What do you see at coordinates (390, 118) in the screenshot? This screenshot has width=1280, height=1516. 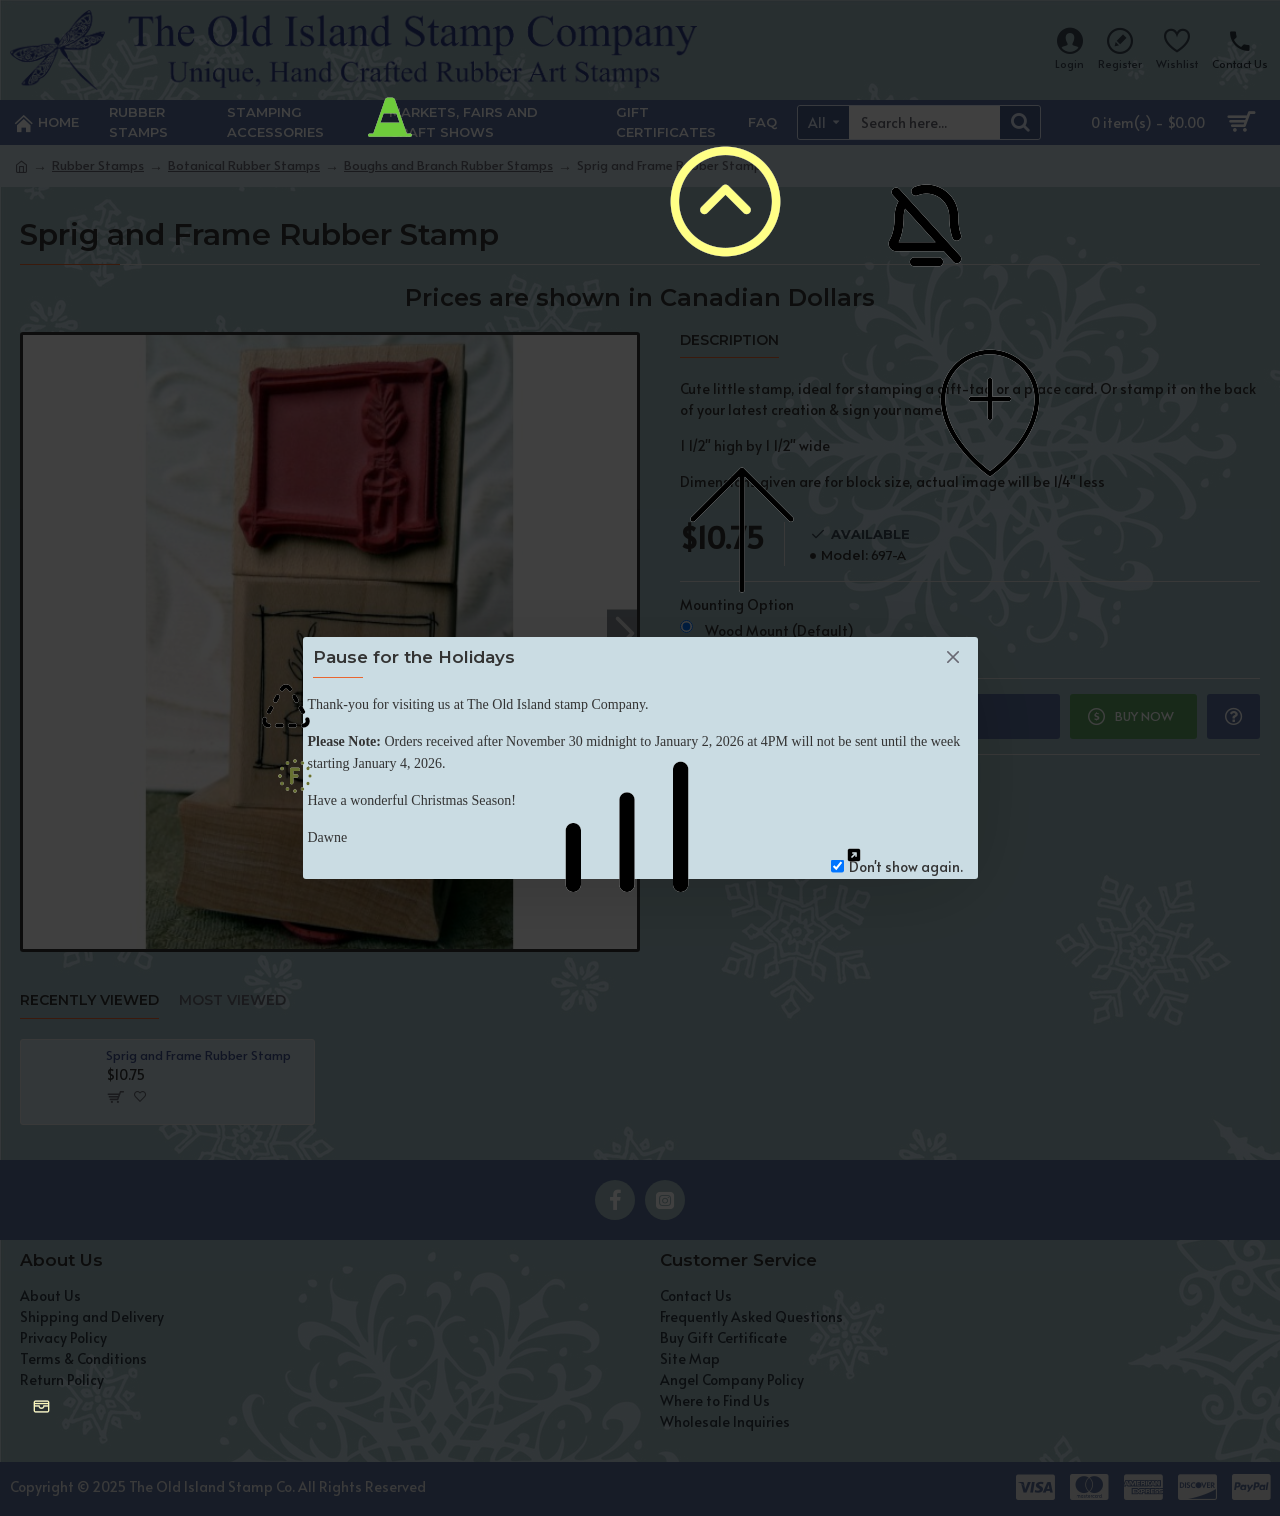 I see `indicates construction or maintenance in progress` at bounding box center [390, 118].